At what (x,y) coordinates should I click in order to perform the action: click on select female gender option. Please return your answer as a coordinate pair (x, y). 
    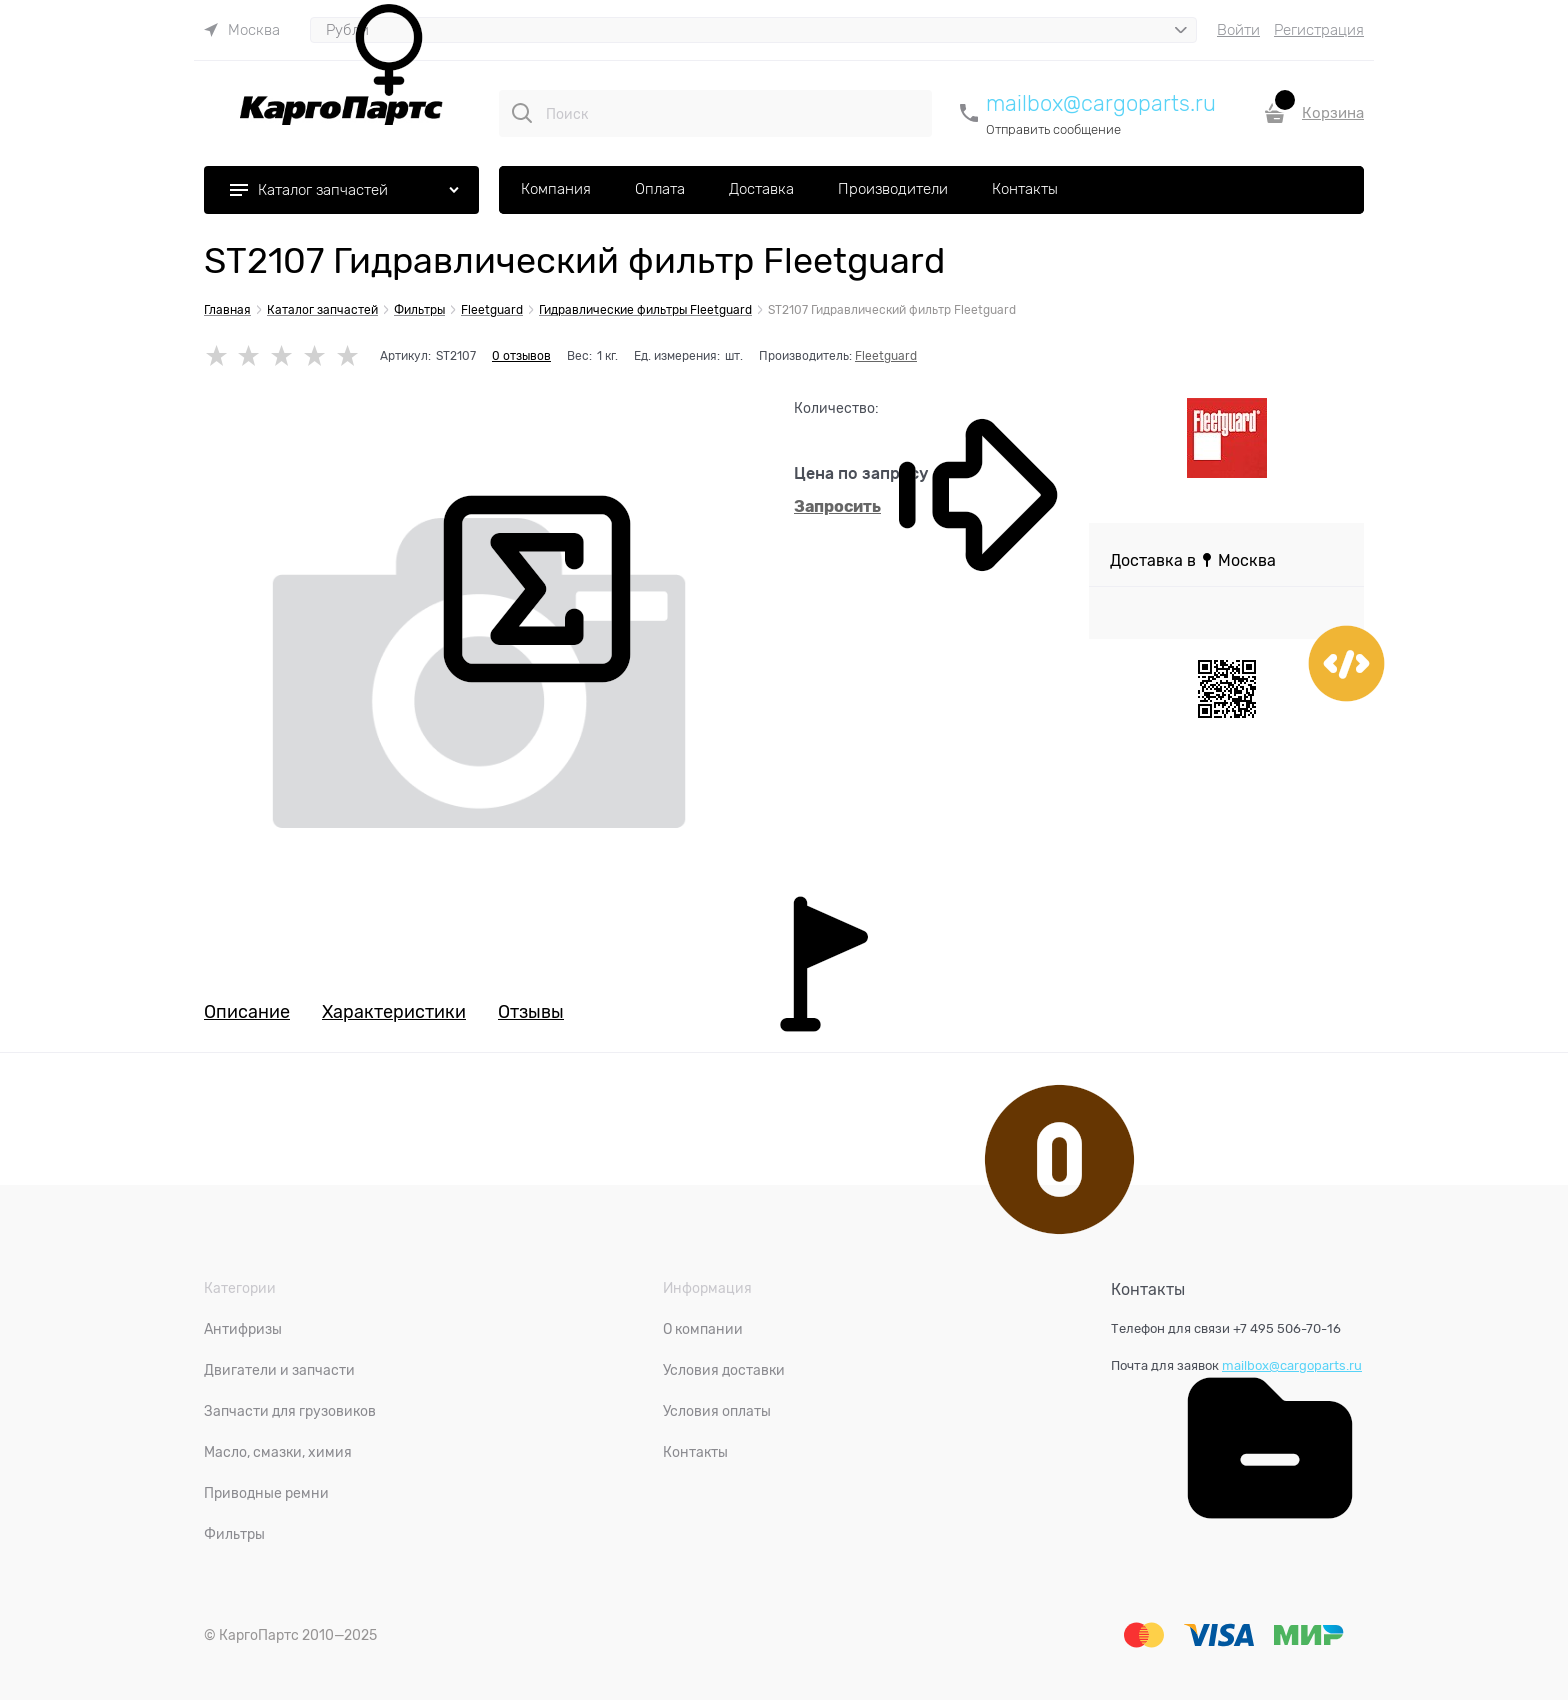
    Looking at the image, I should click on (389, 50).